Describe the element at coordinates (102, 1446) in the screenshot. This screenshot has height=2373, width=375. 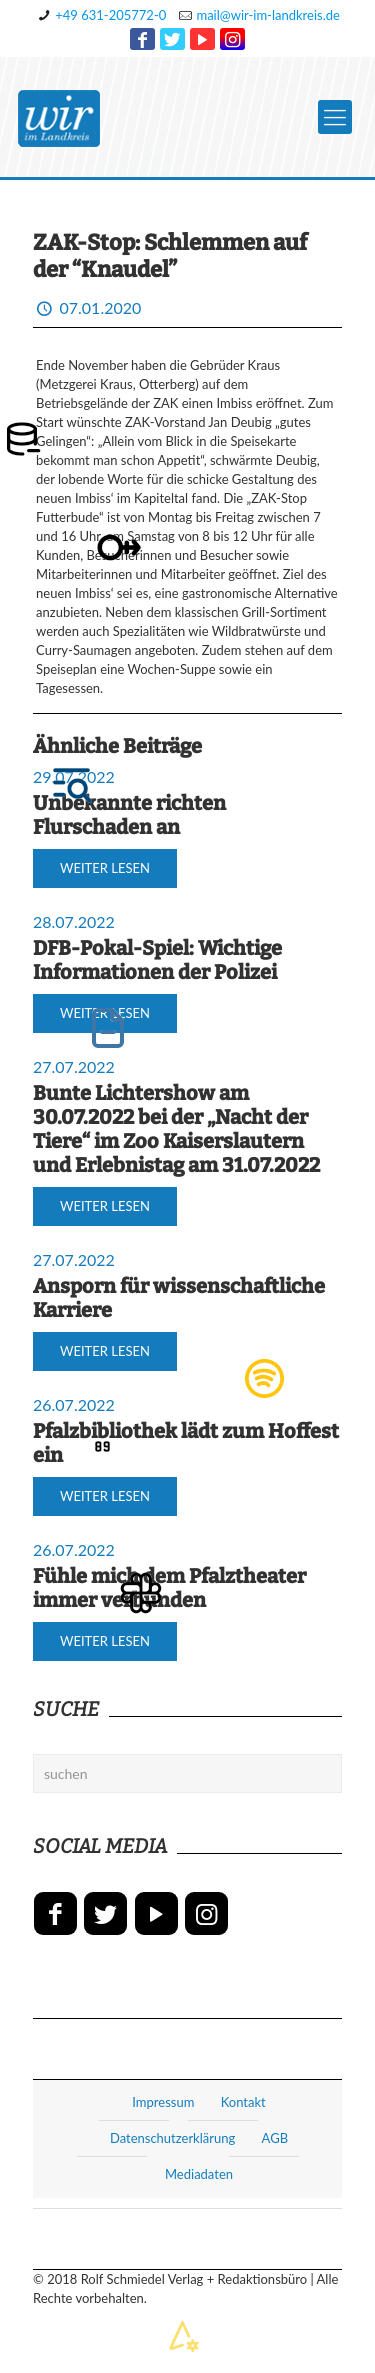
I see `displays the number 89 as a count or badge indicator` at that location.